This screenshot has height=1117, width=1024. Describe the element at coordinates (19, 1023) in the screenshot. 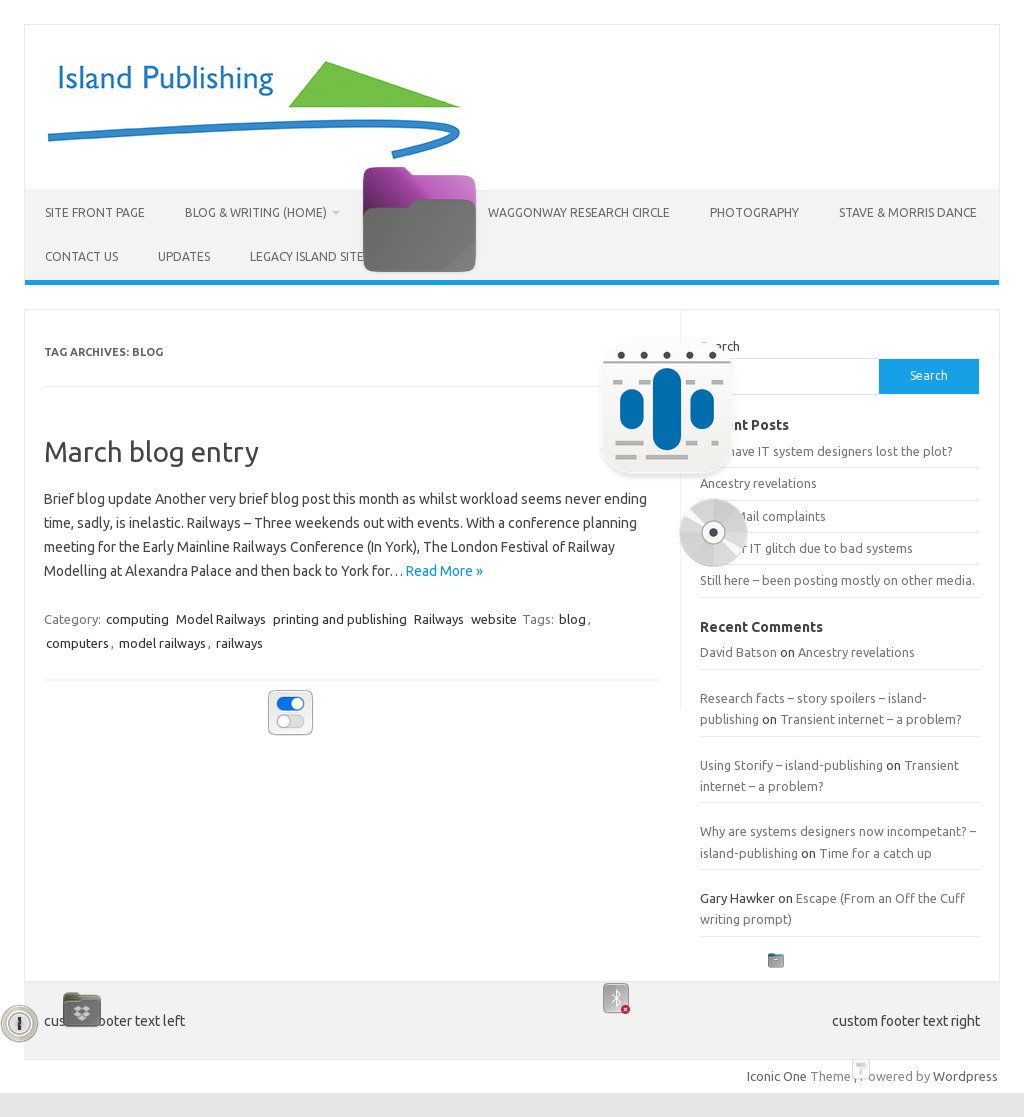

I see `open passwords and keys manager` at that location.